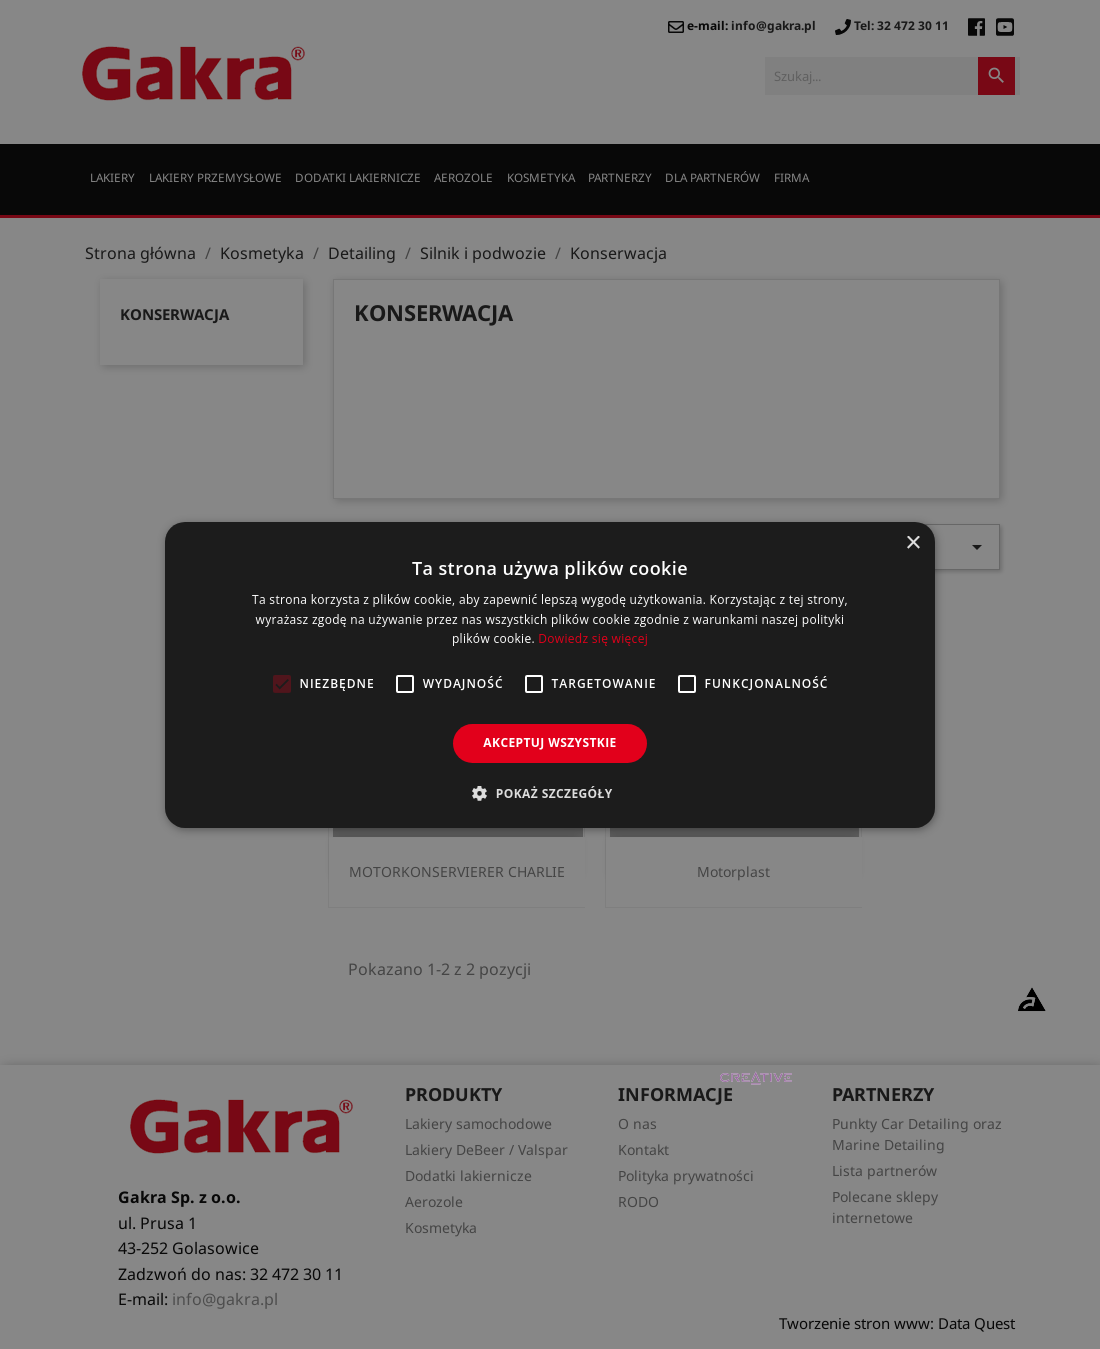  Describe the element at coordinates (1032, 999) in the screenshot. I see `biome code formatter and linter tool logo` at that location.